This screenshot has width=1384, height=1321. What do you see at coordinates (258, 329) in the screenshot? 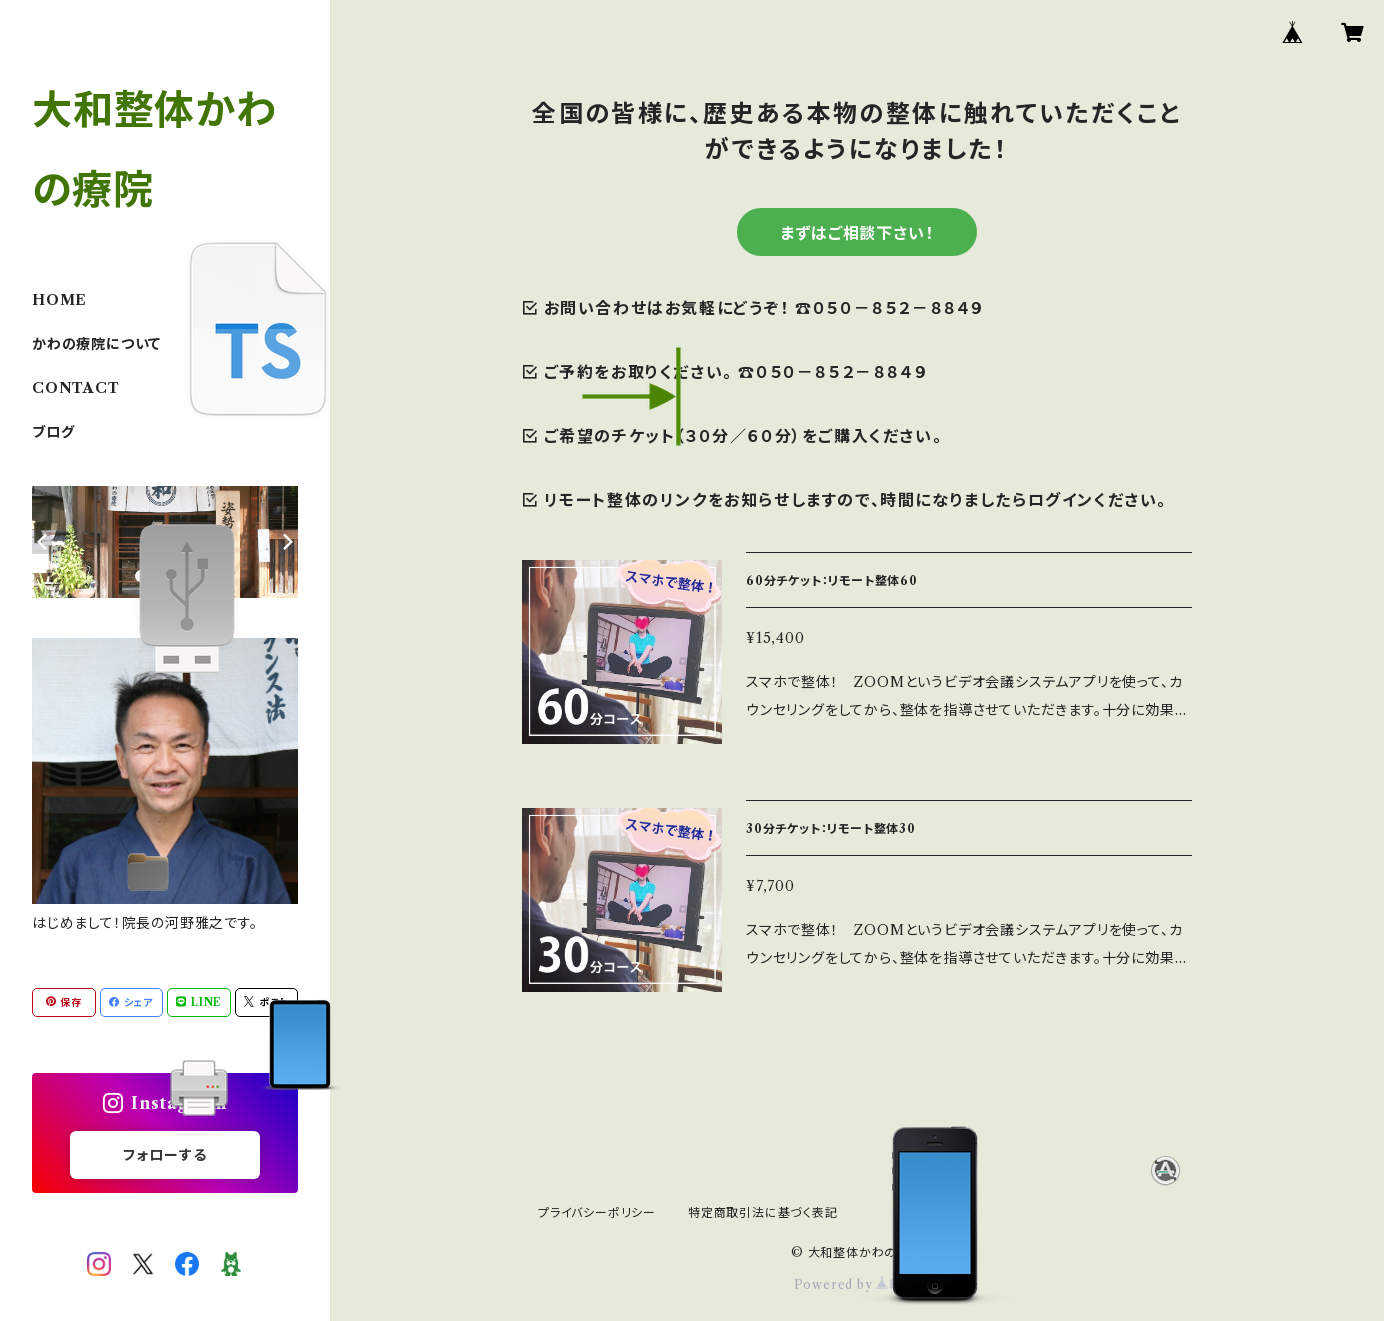
I see `a typescript source code file` at bounding box center [258, 329].